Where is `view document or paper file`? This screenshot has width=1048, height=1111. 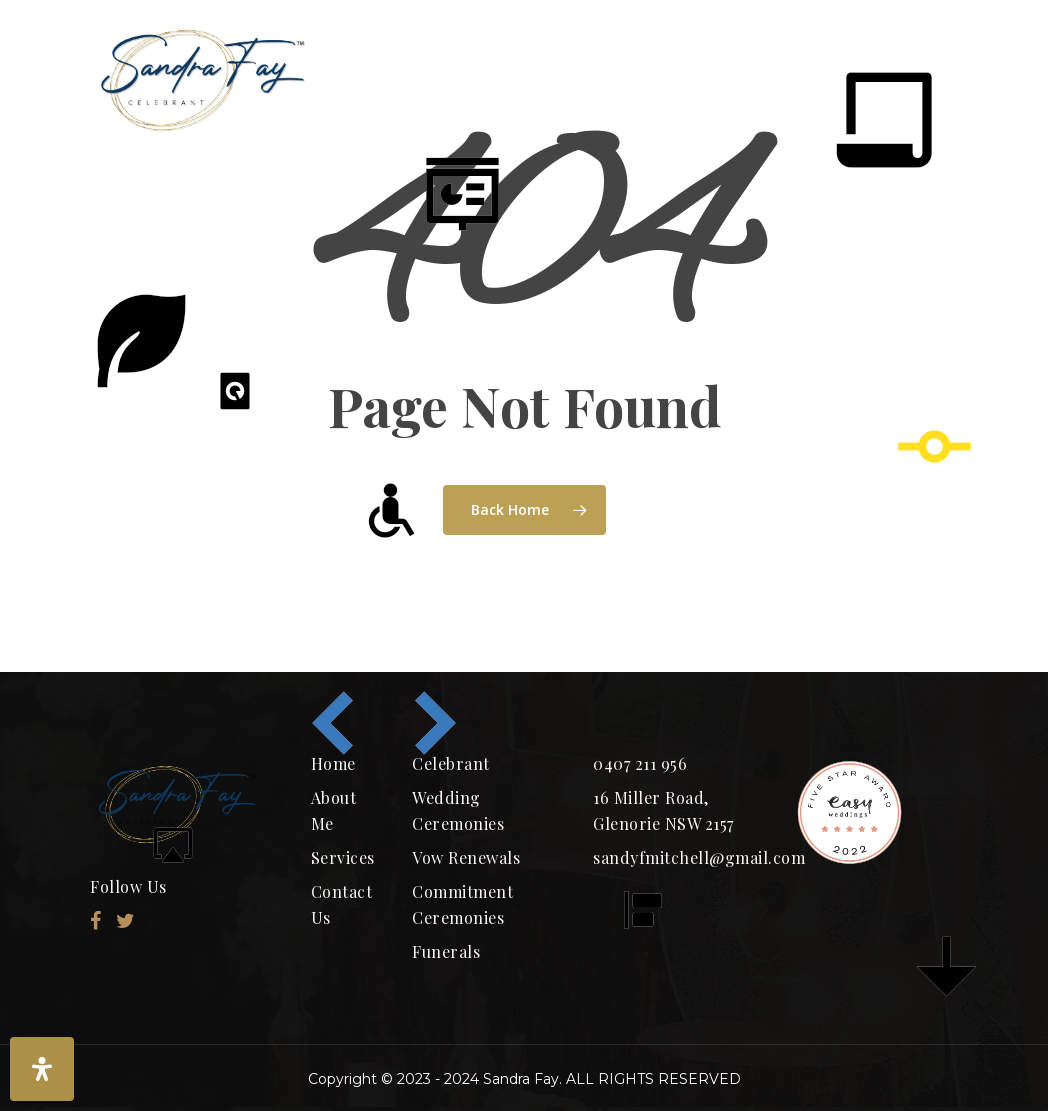
view document or paper file is located at coordinates (889, 120).